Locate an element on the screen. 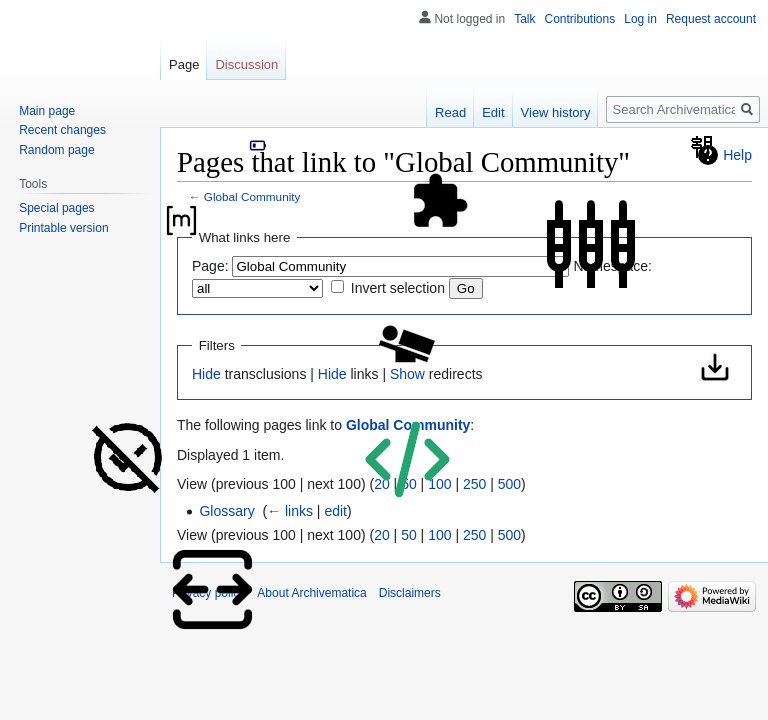 Image resolution: width=768 pixels, height=720 pixels. view or edit source code is located at coordinates (407, 459).